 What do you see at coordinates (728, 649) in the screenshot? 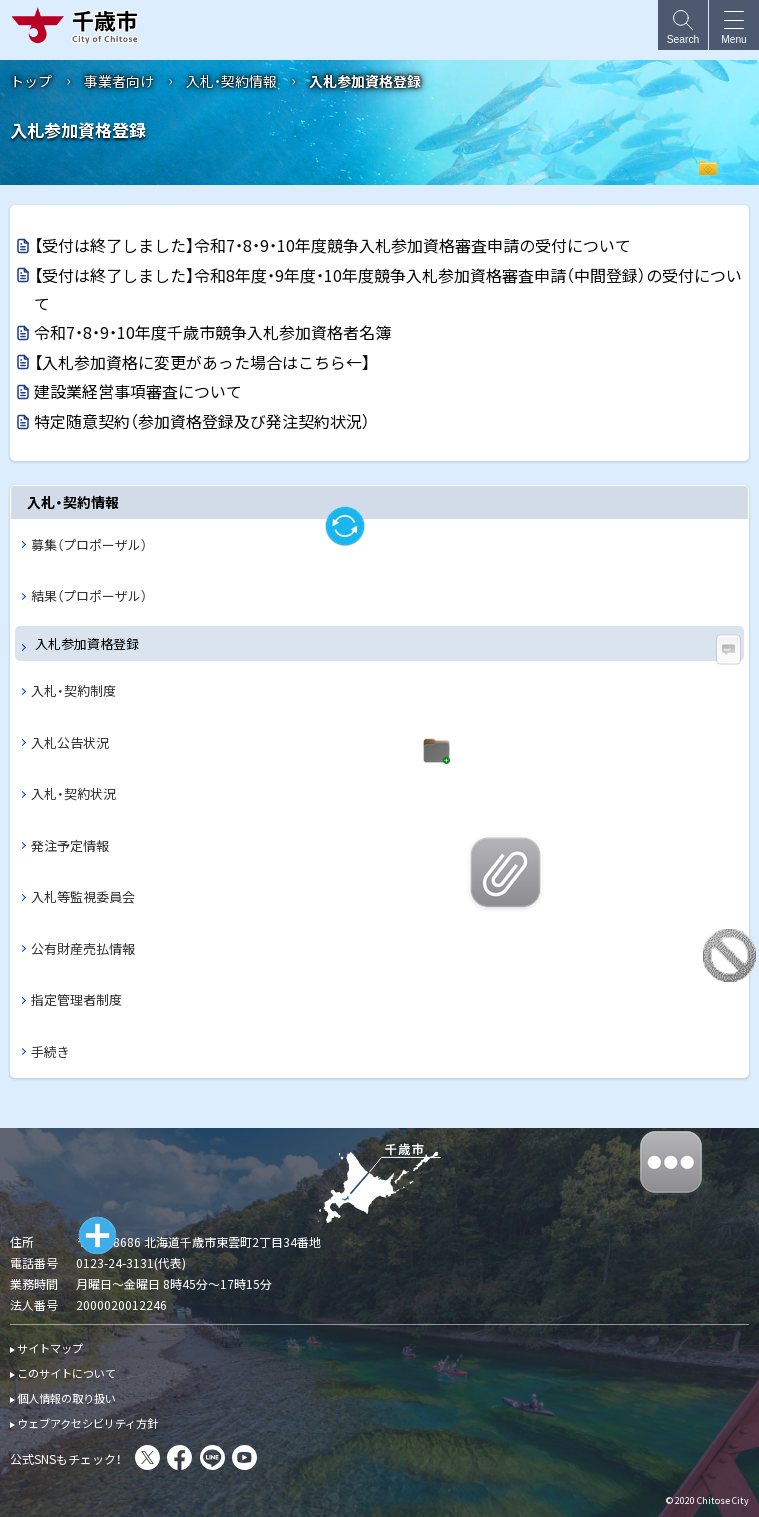
I see `subrip subtitle file (.srt)` at bounding box center [728, 649].